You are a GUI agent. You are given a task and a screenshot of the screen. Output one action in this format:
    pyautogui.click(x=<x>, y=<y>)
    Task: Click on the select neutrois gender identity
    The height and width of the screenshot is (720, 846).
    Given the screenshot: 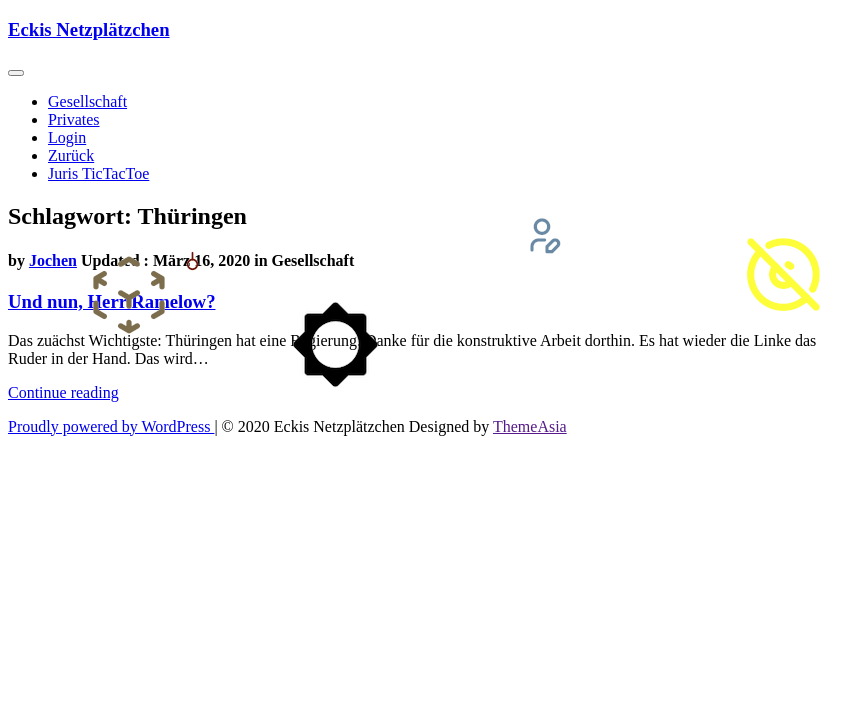 What is the action you would take?
    pyautogui.click(x=192, y=261)
    